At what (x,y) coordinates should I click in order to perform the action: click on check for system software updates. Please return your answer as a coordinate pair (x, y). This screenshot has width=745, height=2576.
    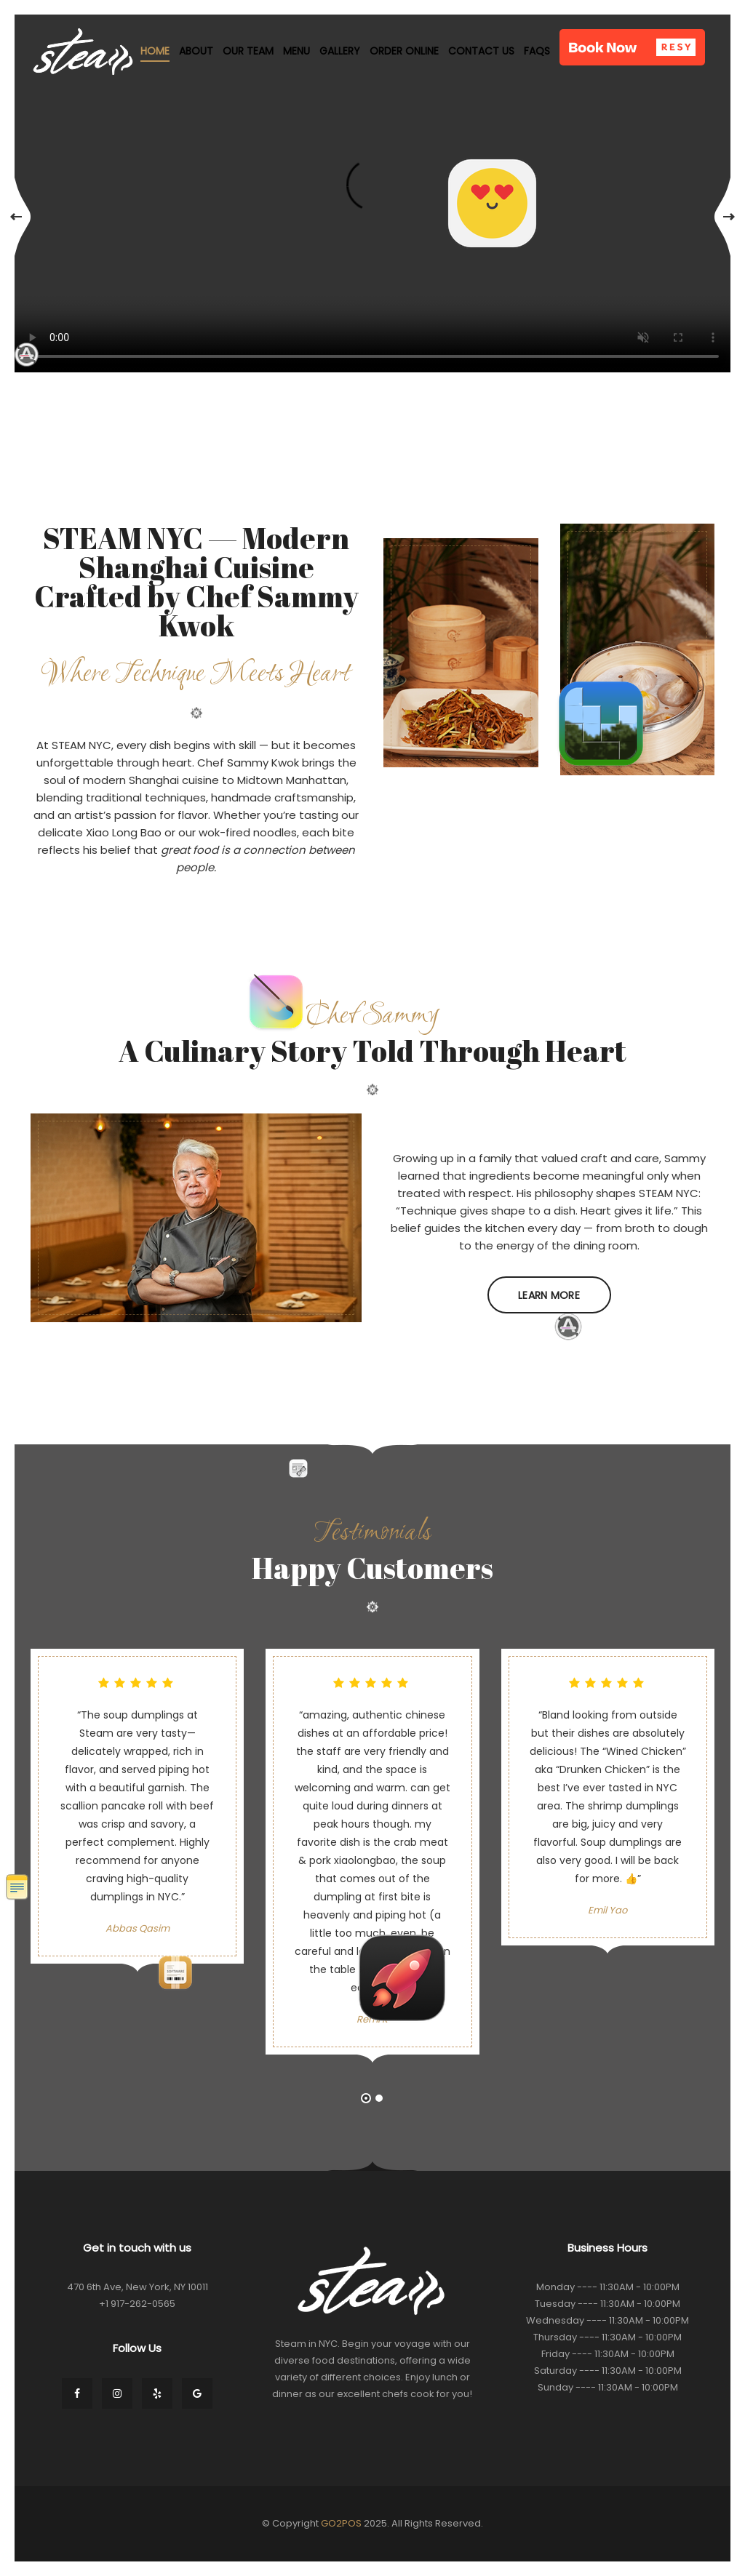
    Looking at the image, I should click on (26, 354).